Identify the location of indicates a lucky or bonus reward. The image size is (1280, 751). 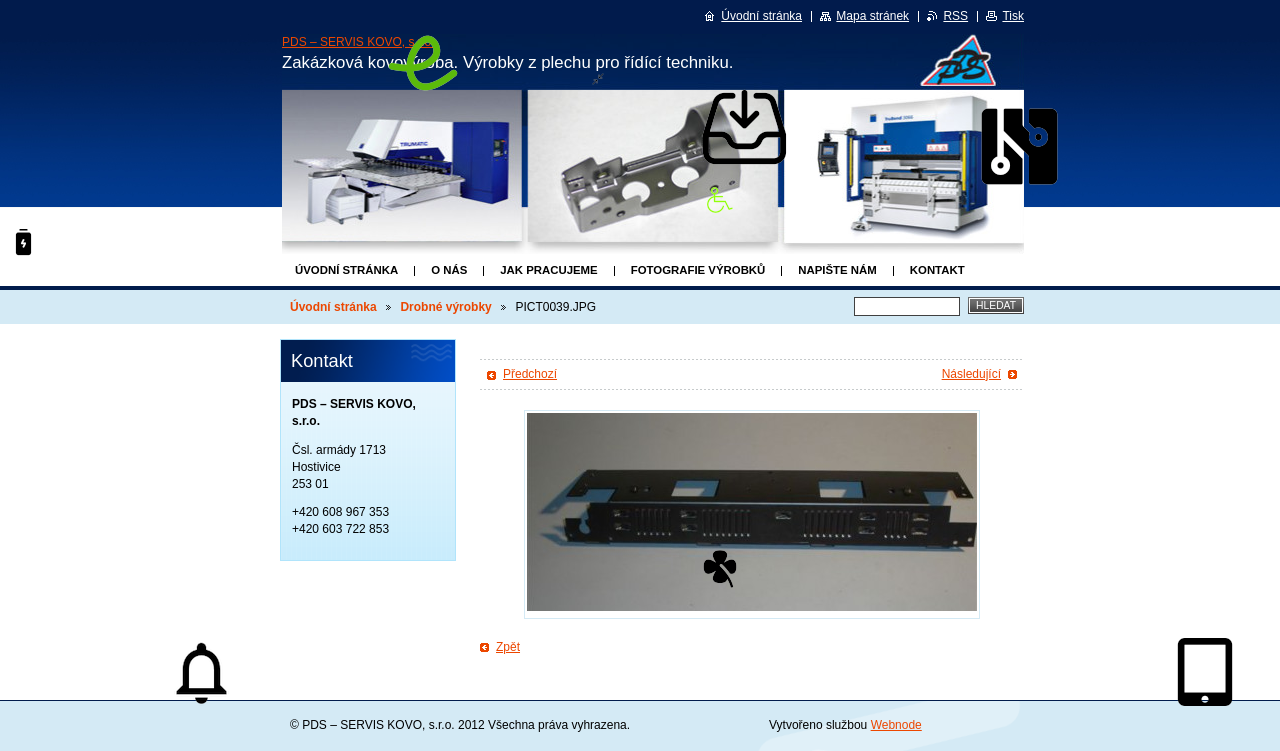
(720, 568).